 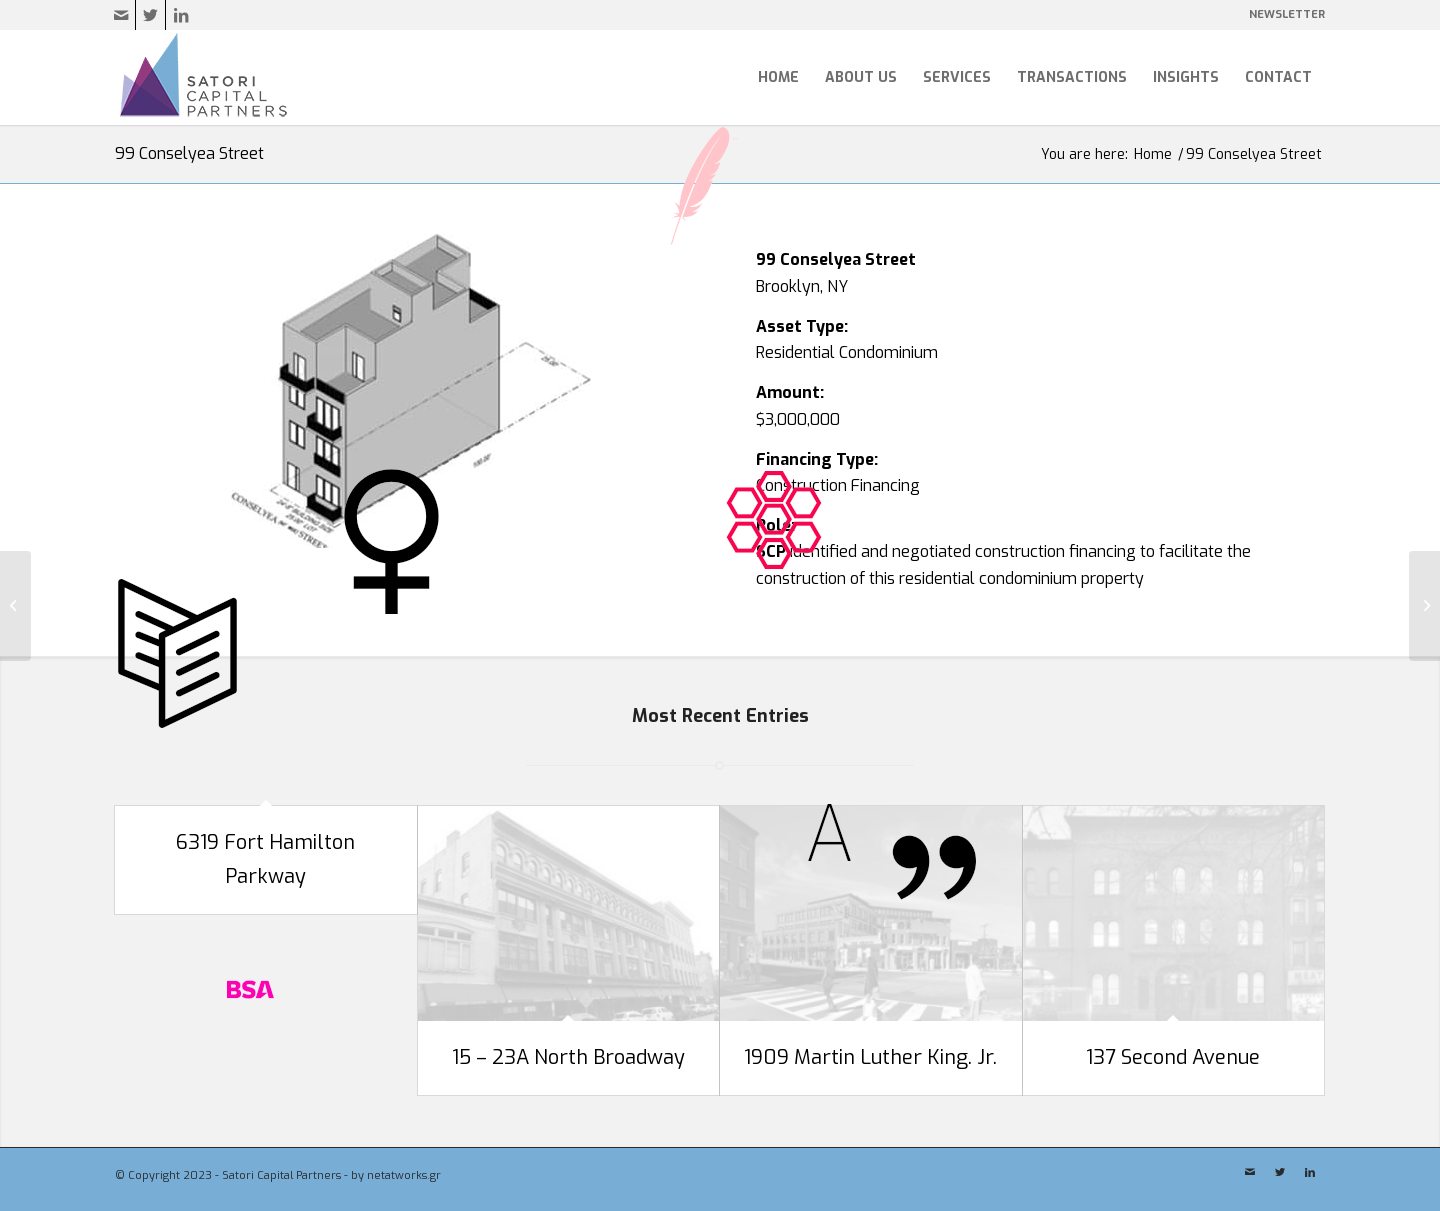 What do you see at coordinates (250, 989) in the screenshot?
I see `buysellads company logo` at bounding box center [250, 989].